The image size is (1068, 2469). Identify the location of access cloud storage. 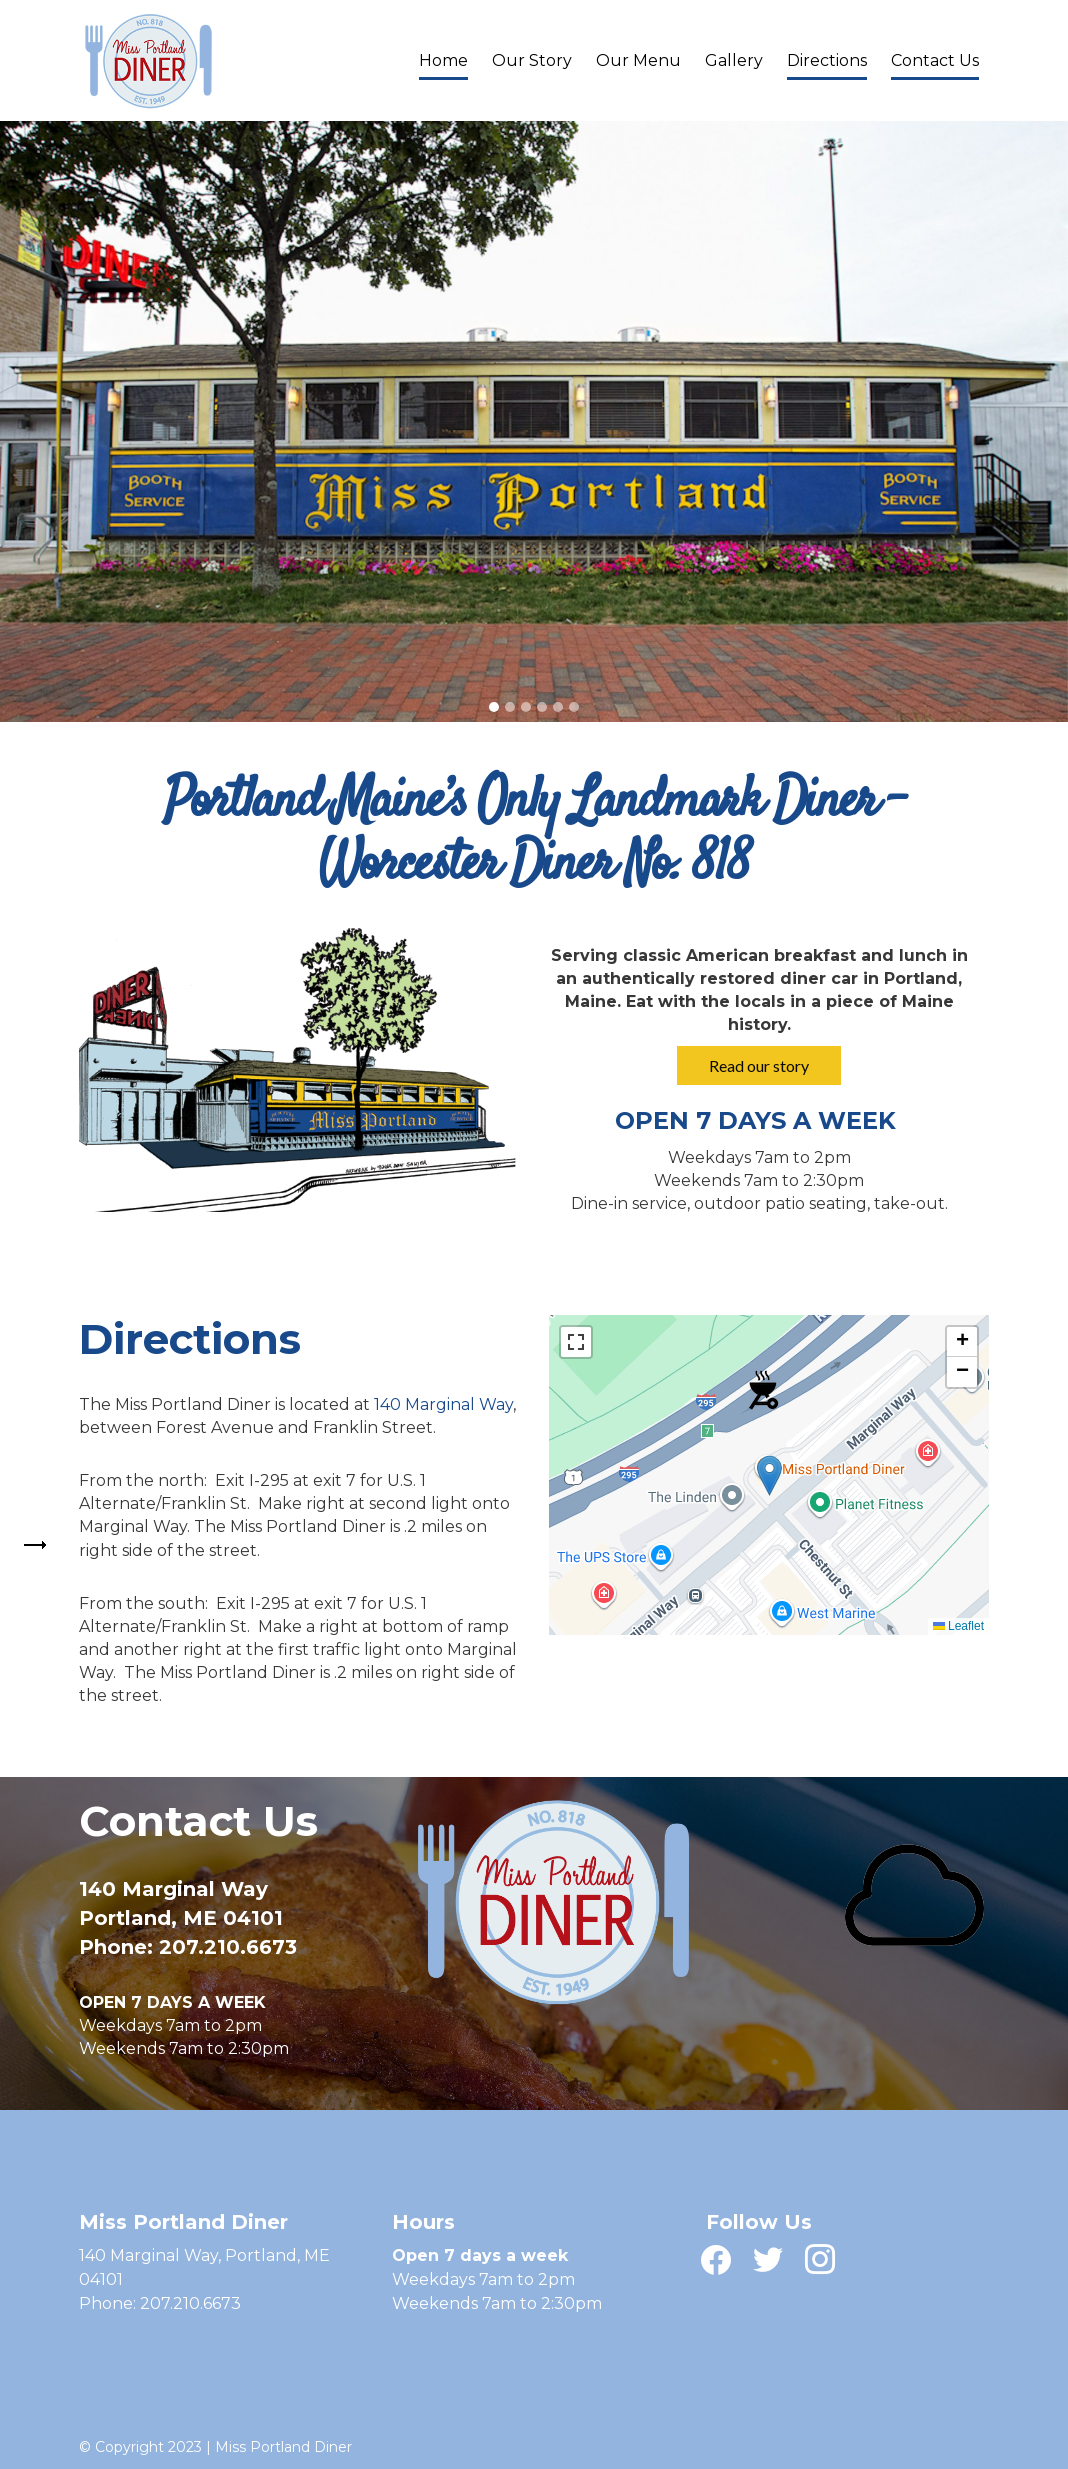
(914, 1899).